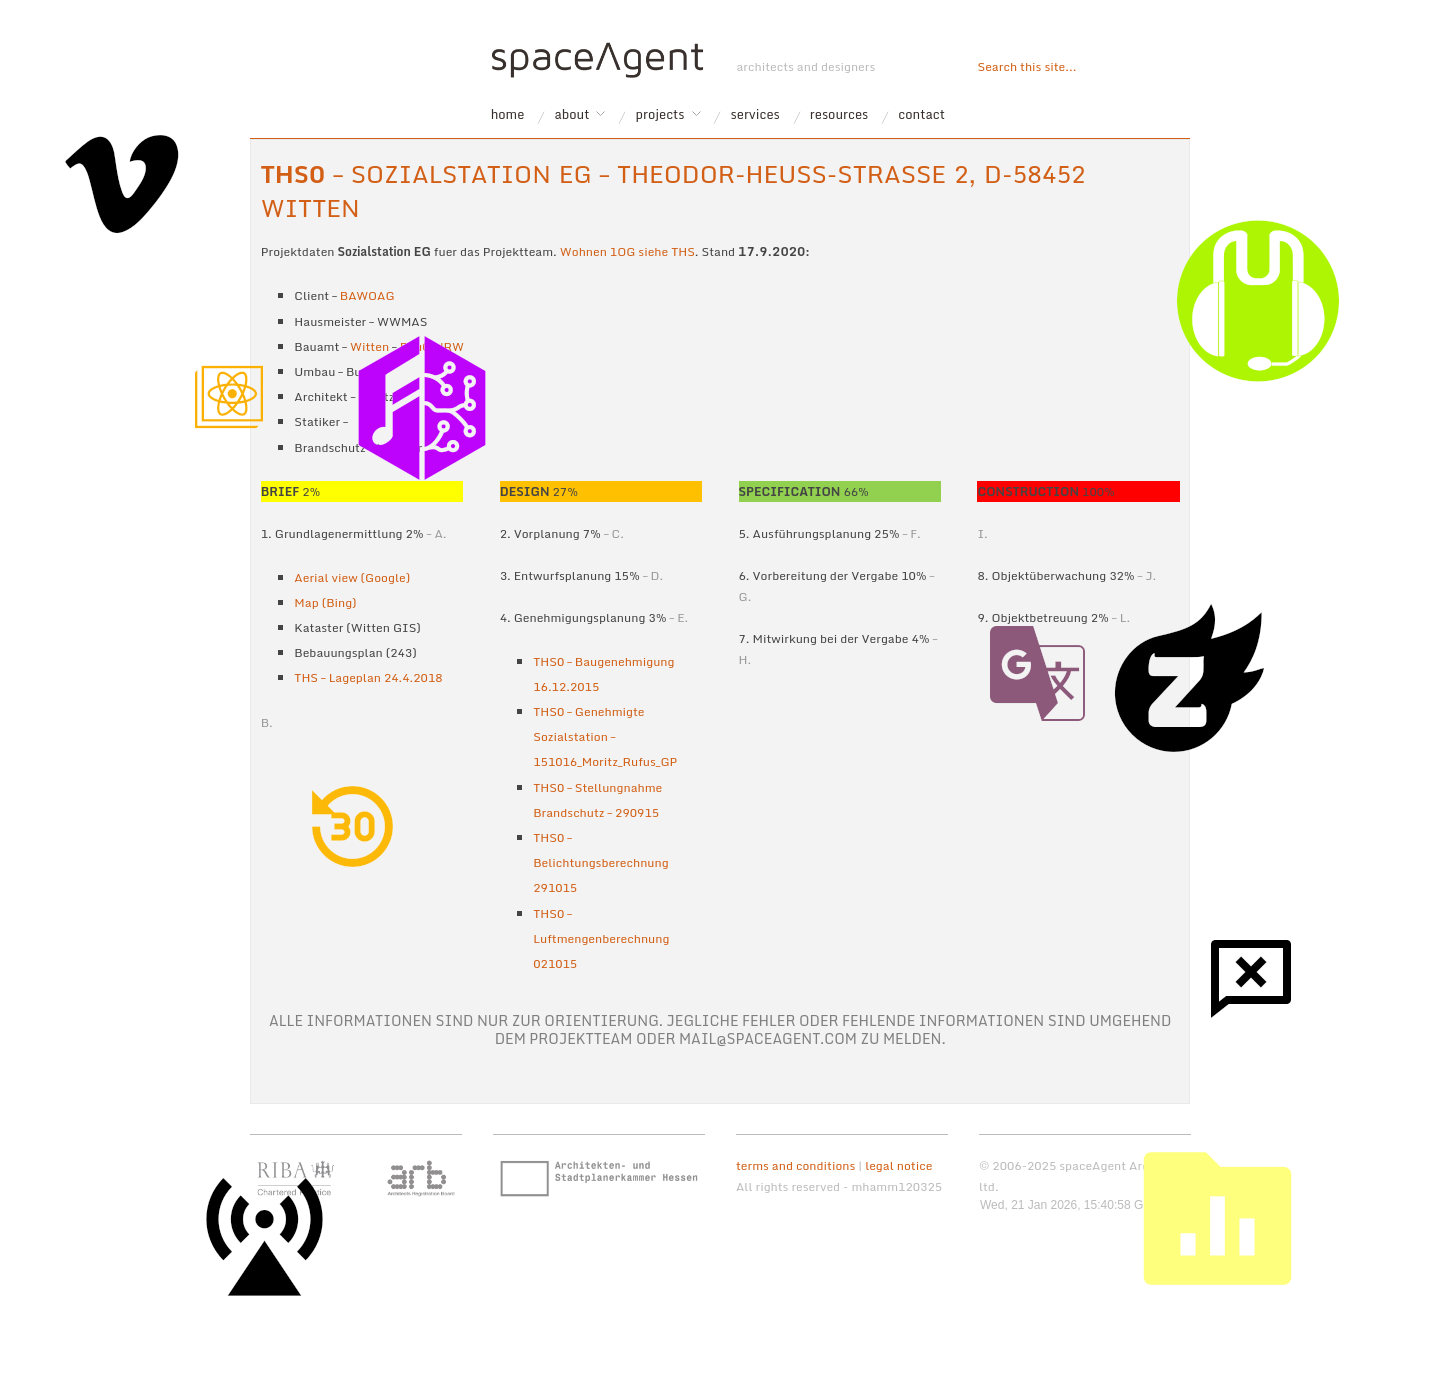 This screenshot has width=1440, height=1394. I want to click on open mumble voice chat application, so click(1258, 301).